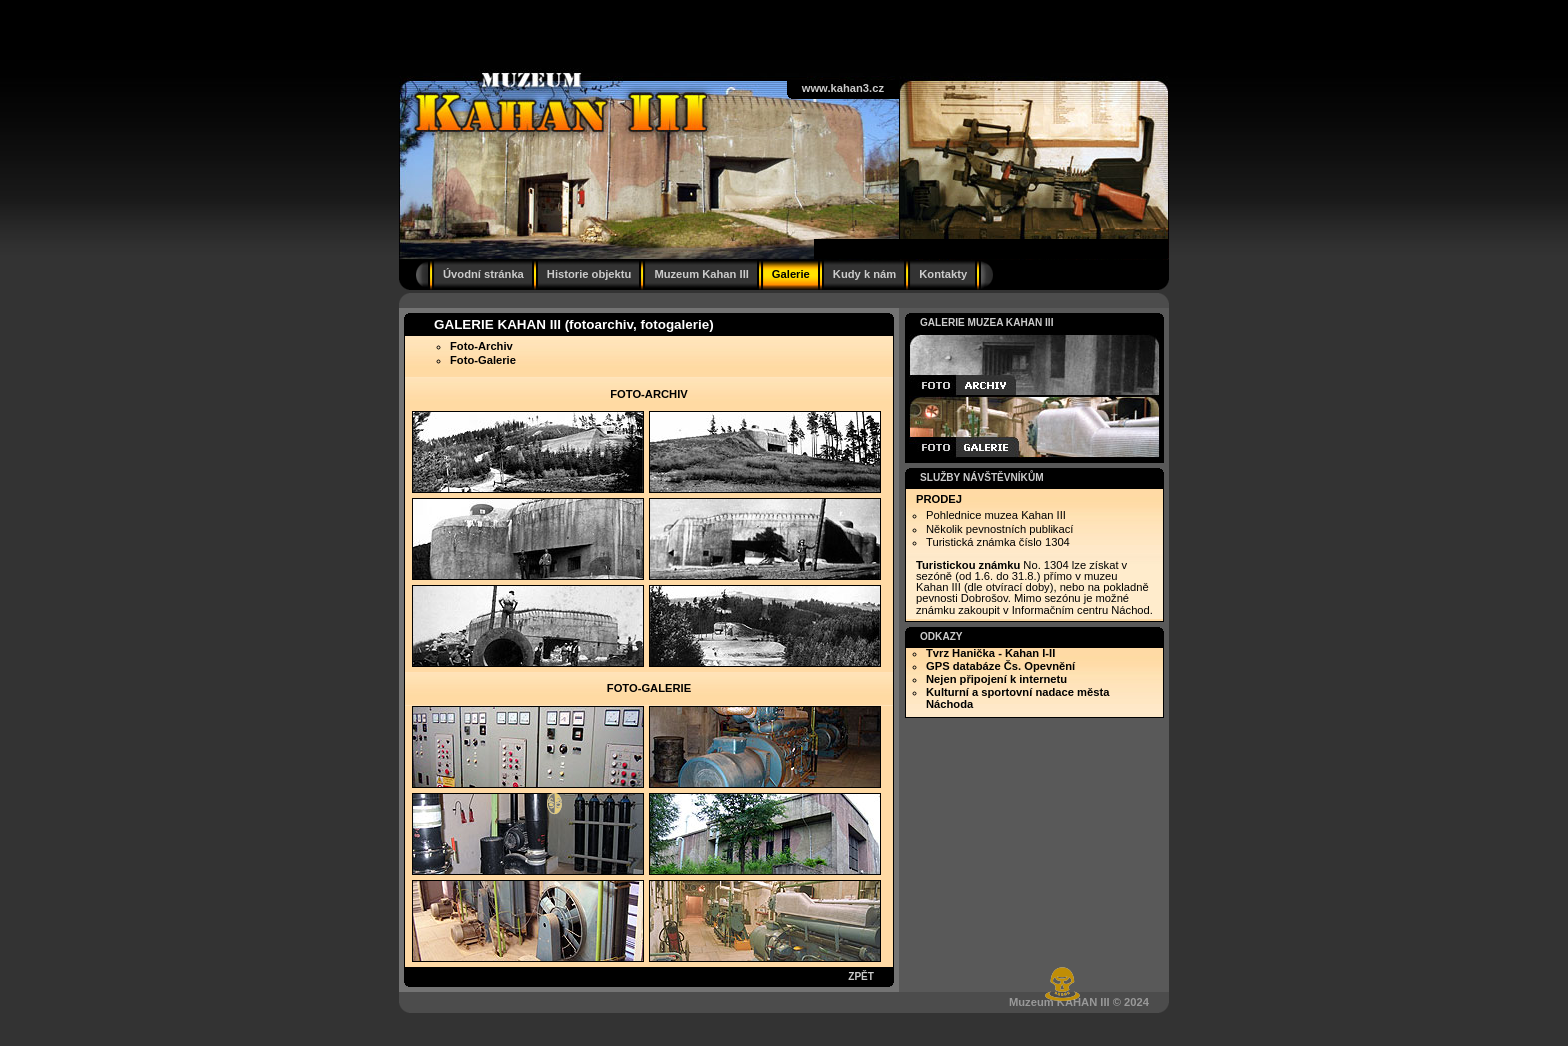  What do you see at coordinates (1062, 984) in the screenshot?
I see `indicates a hazardous or deadly area on the game map` at bounding box center [1062, 984].